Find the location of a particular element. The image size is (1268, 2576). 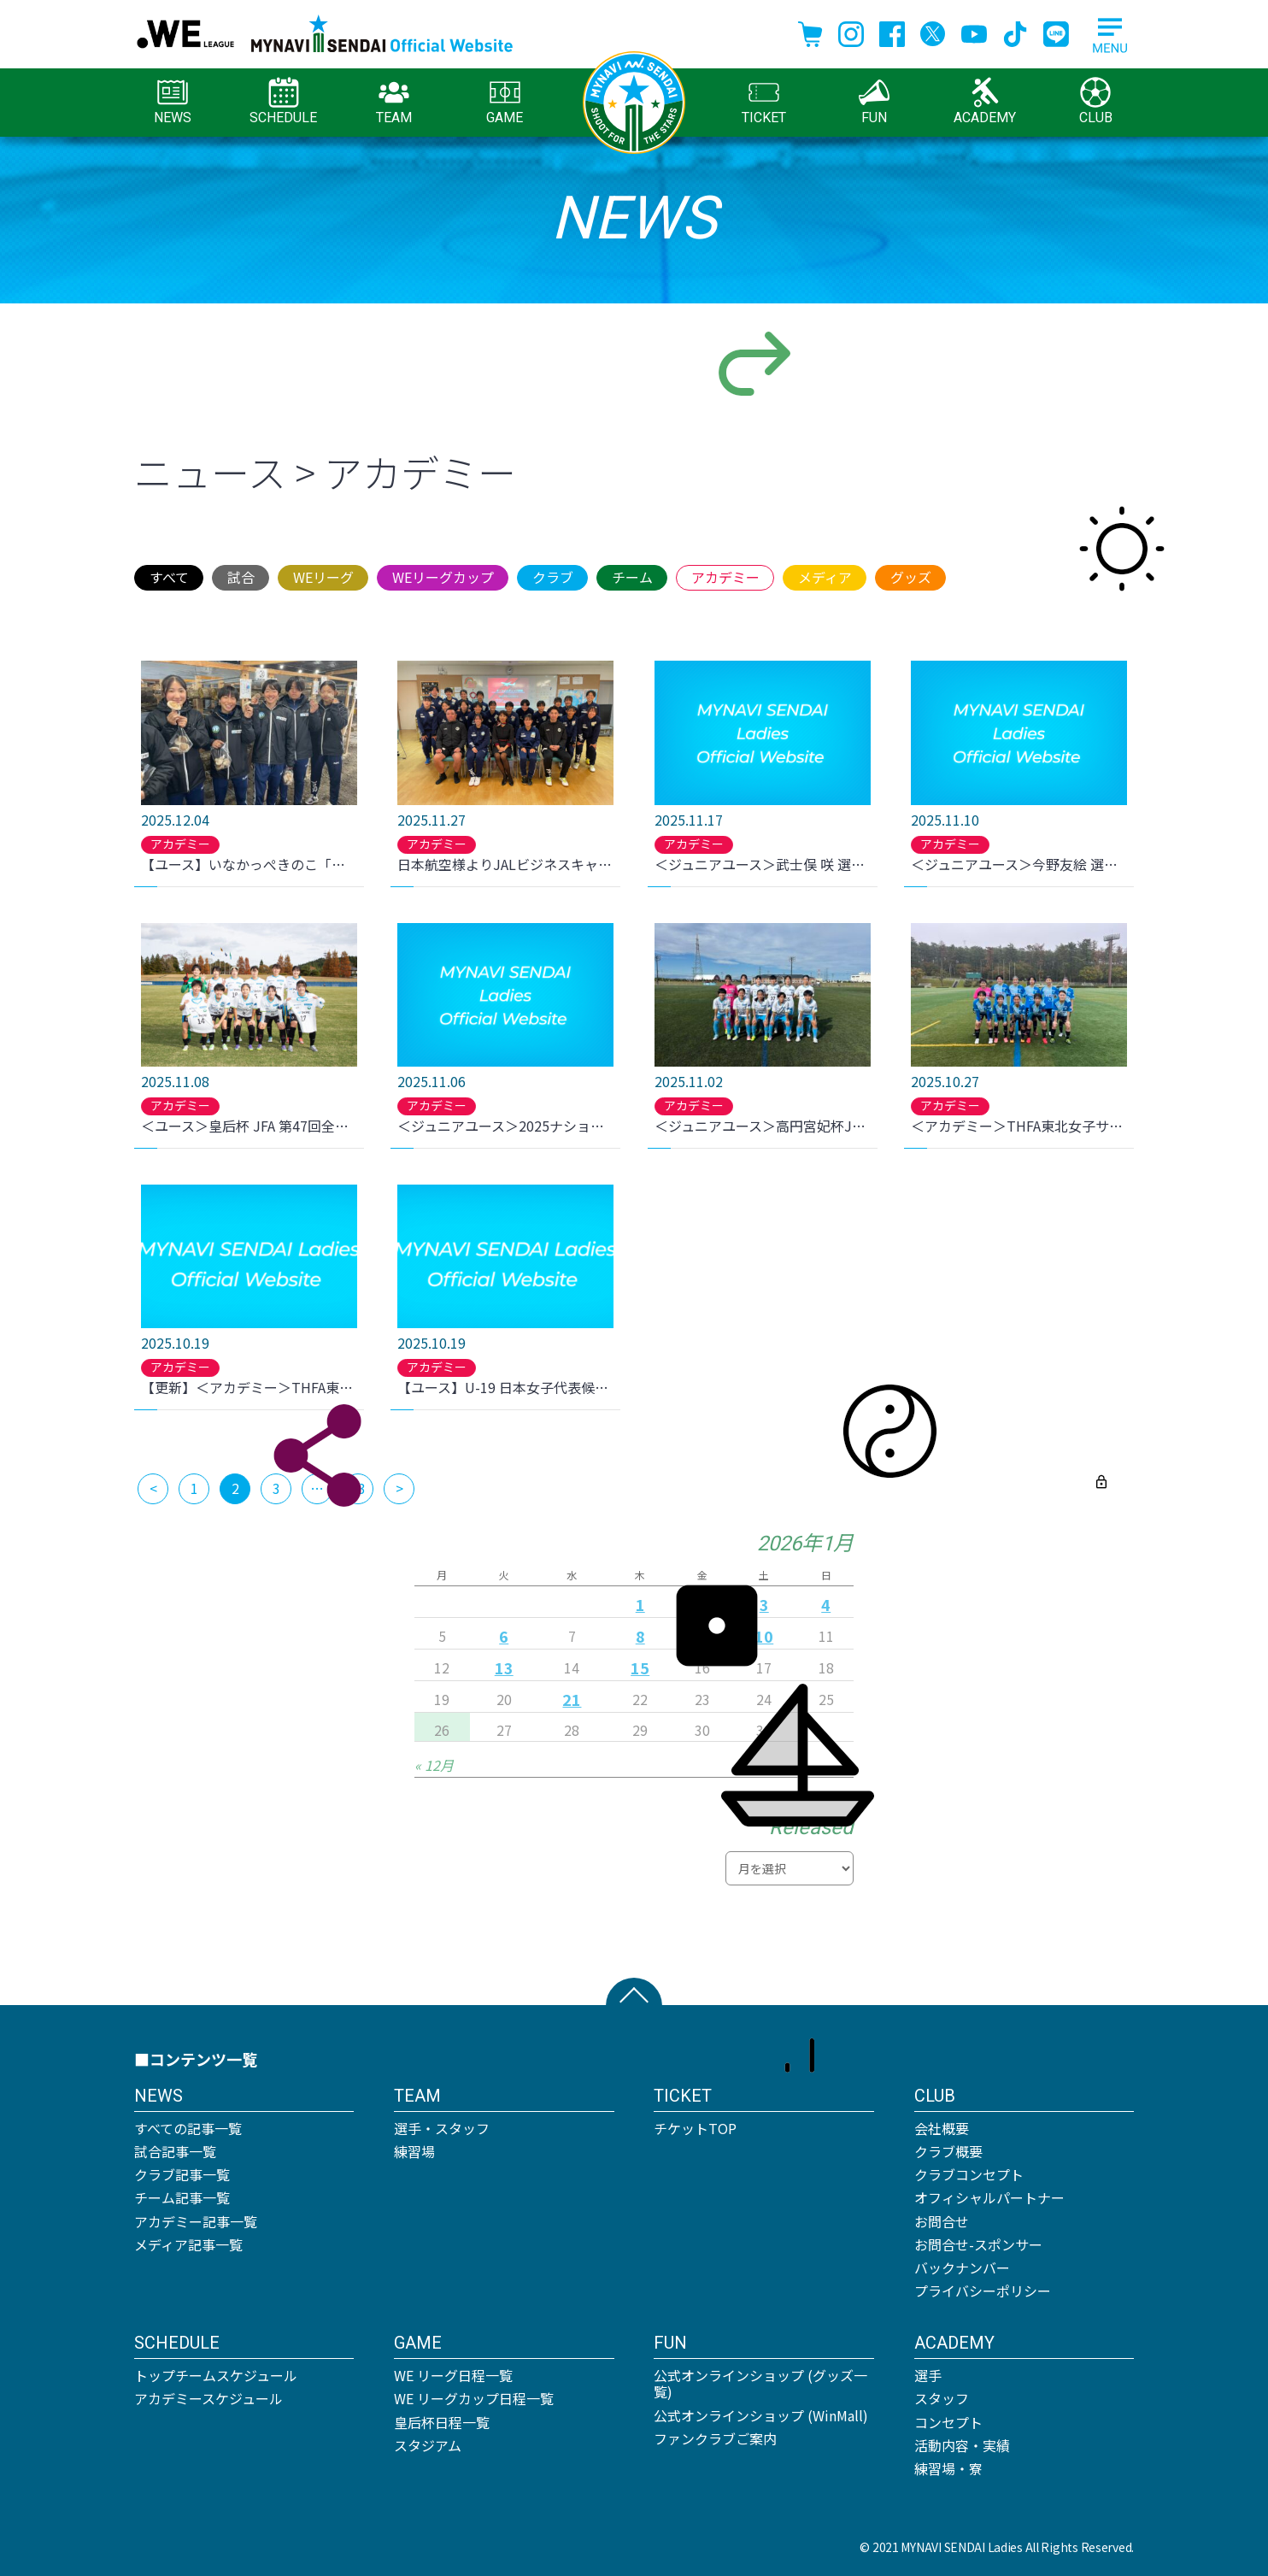

lock or secure this item is located at coordinates (1101, 1482).